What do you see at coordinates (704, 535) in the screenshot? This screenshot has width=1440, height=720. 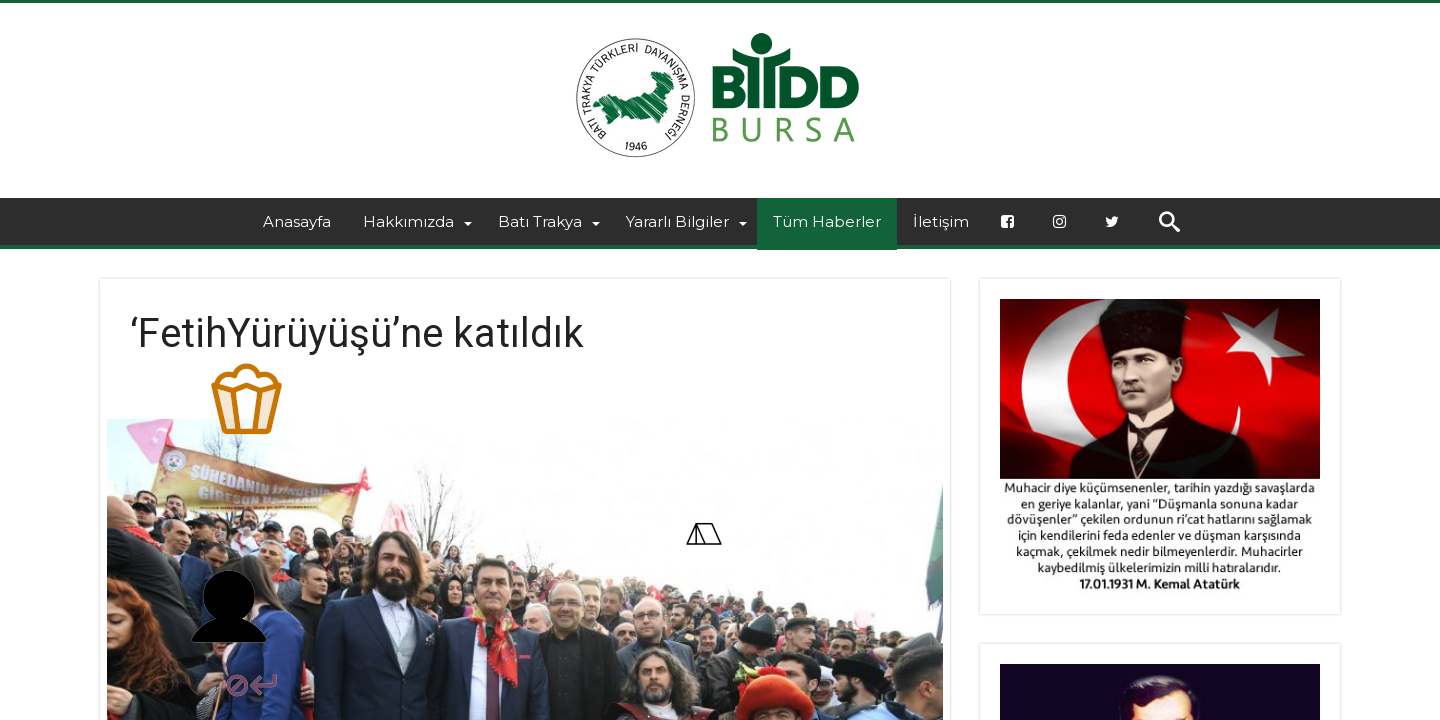 I see `view camping or outdoor locations` at bounding box center [704, 535].